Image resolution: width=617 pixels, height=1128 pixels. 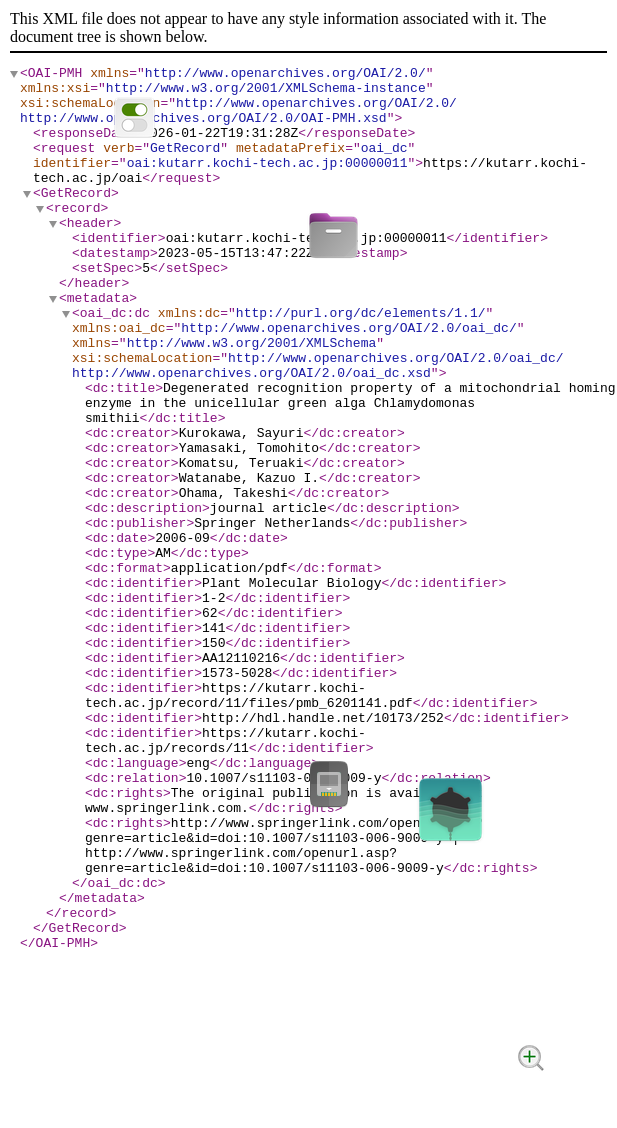 I want to click on open the file manager, so click(x=333, y=235).